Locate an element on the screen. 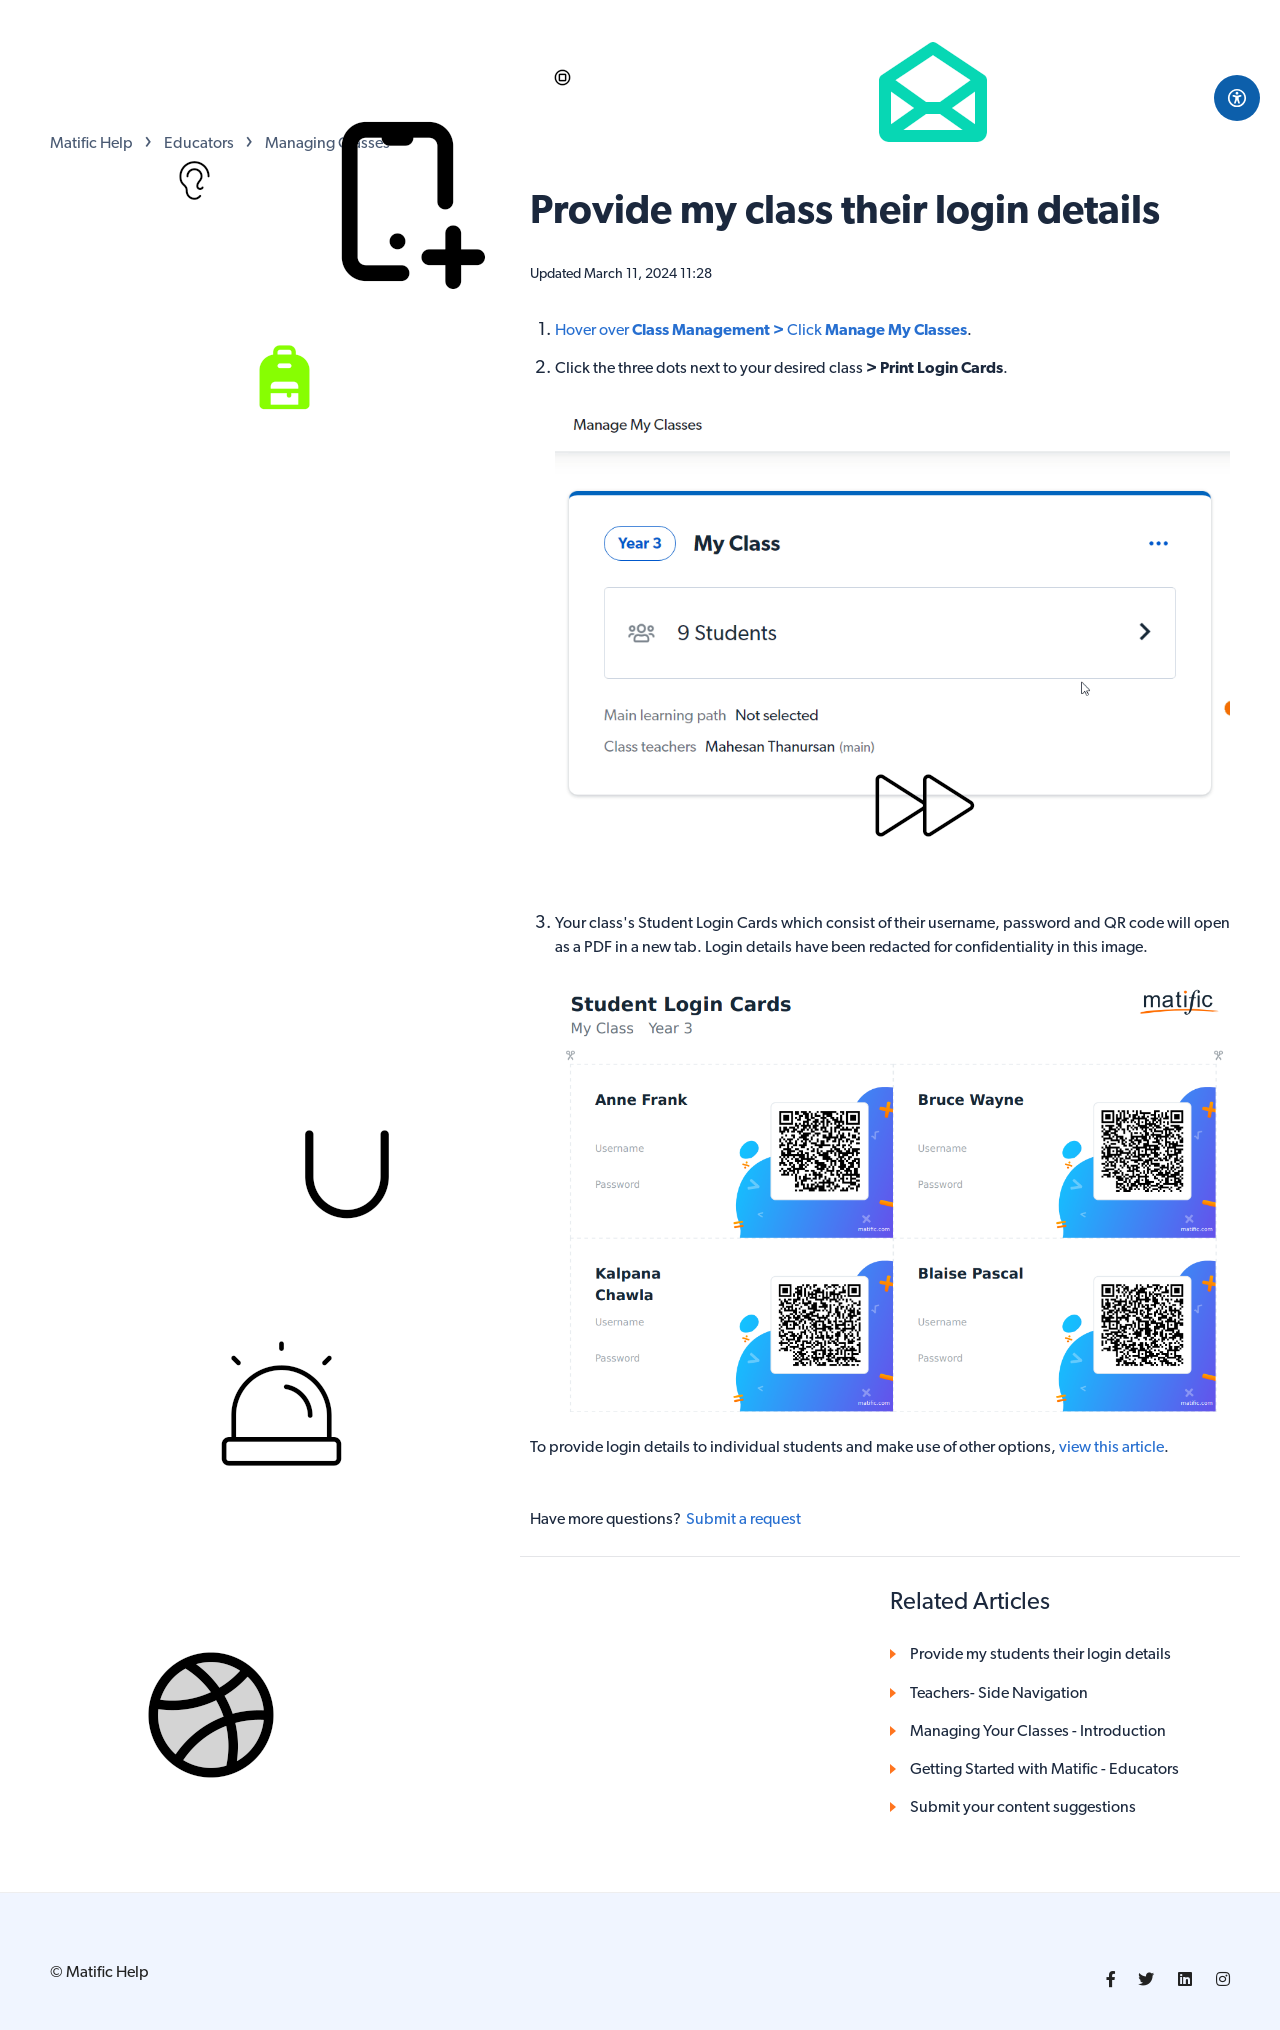 The height and width of the screenshot is (2030, 1280). skip forward in media playback is located at coordinates (917, 805).